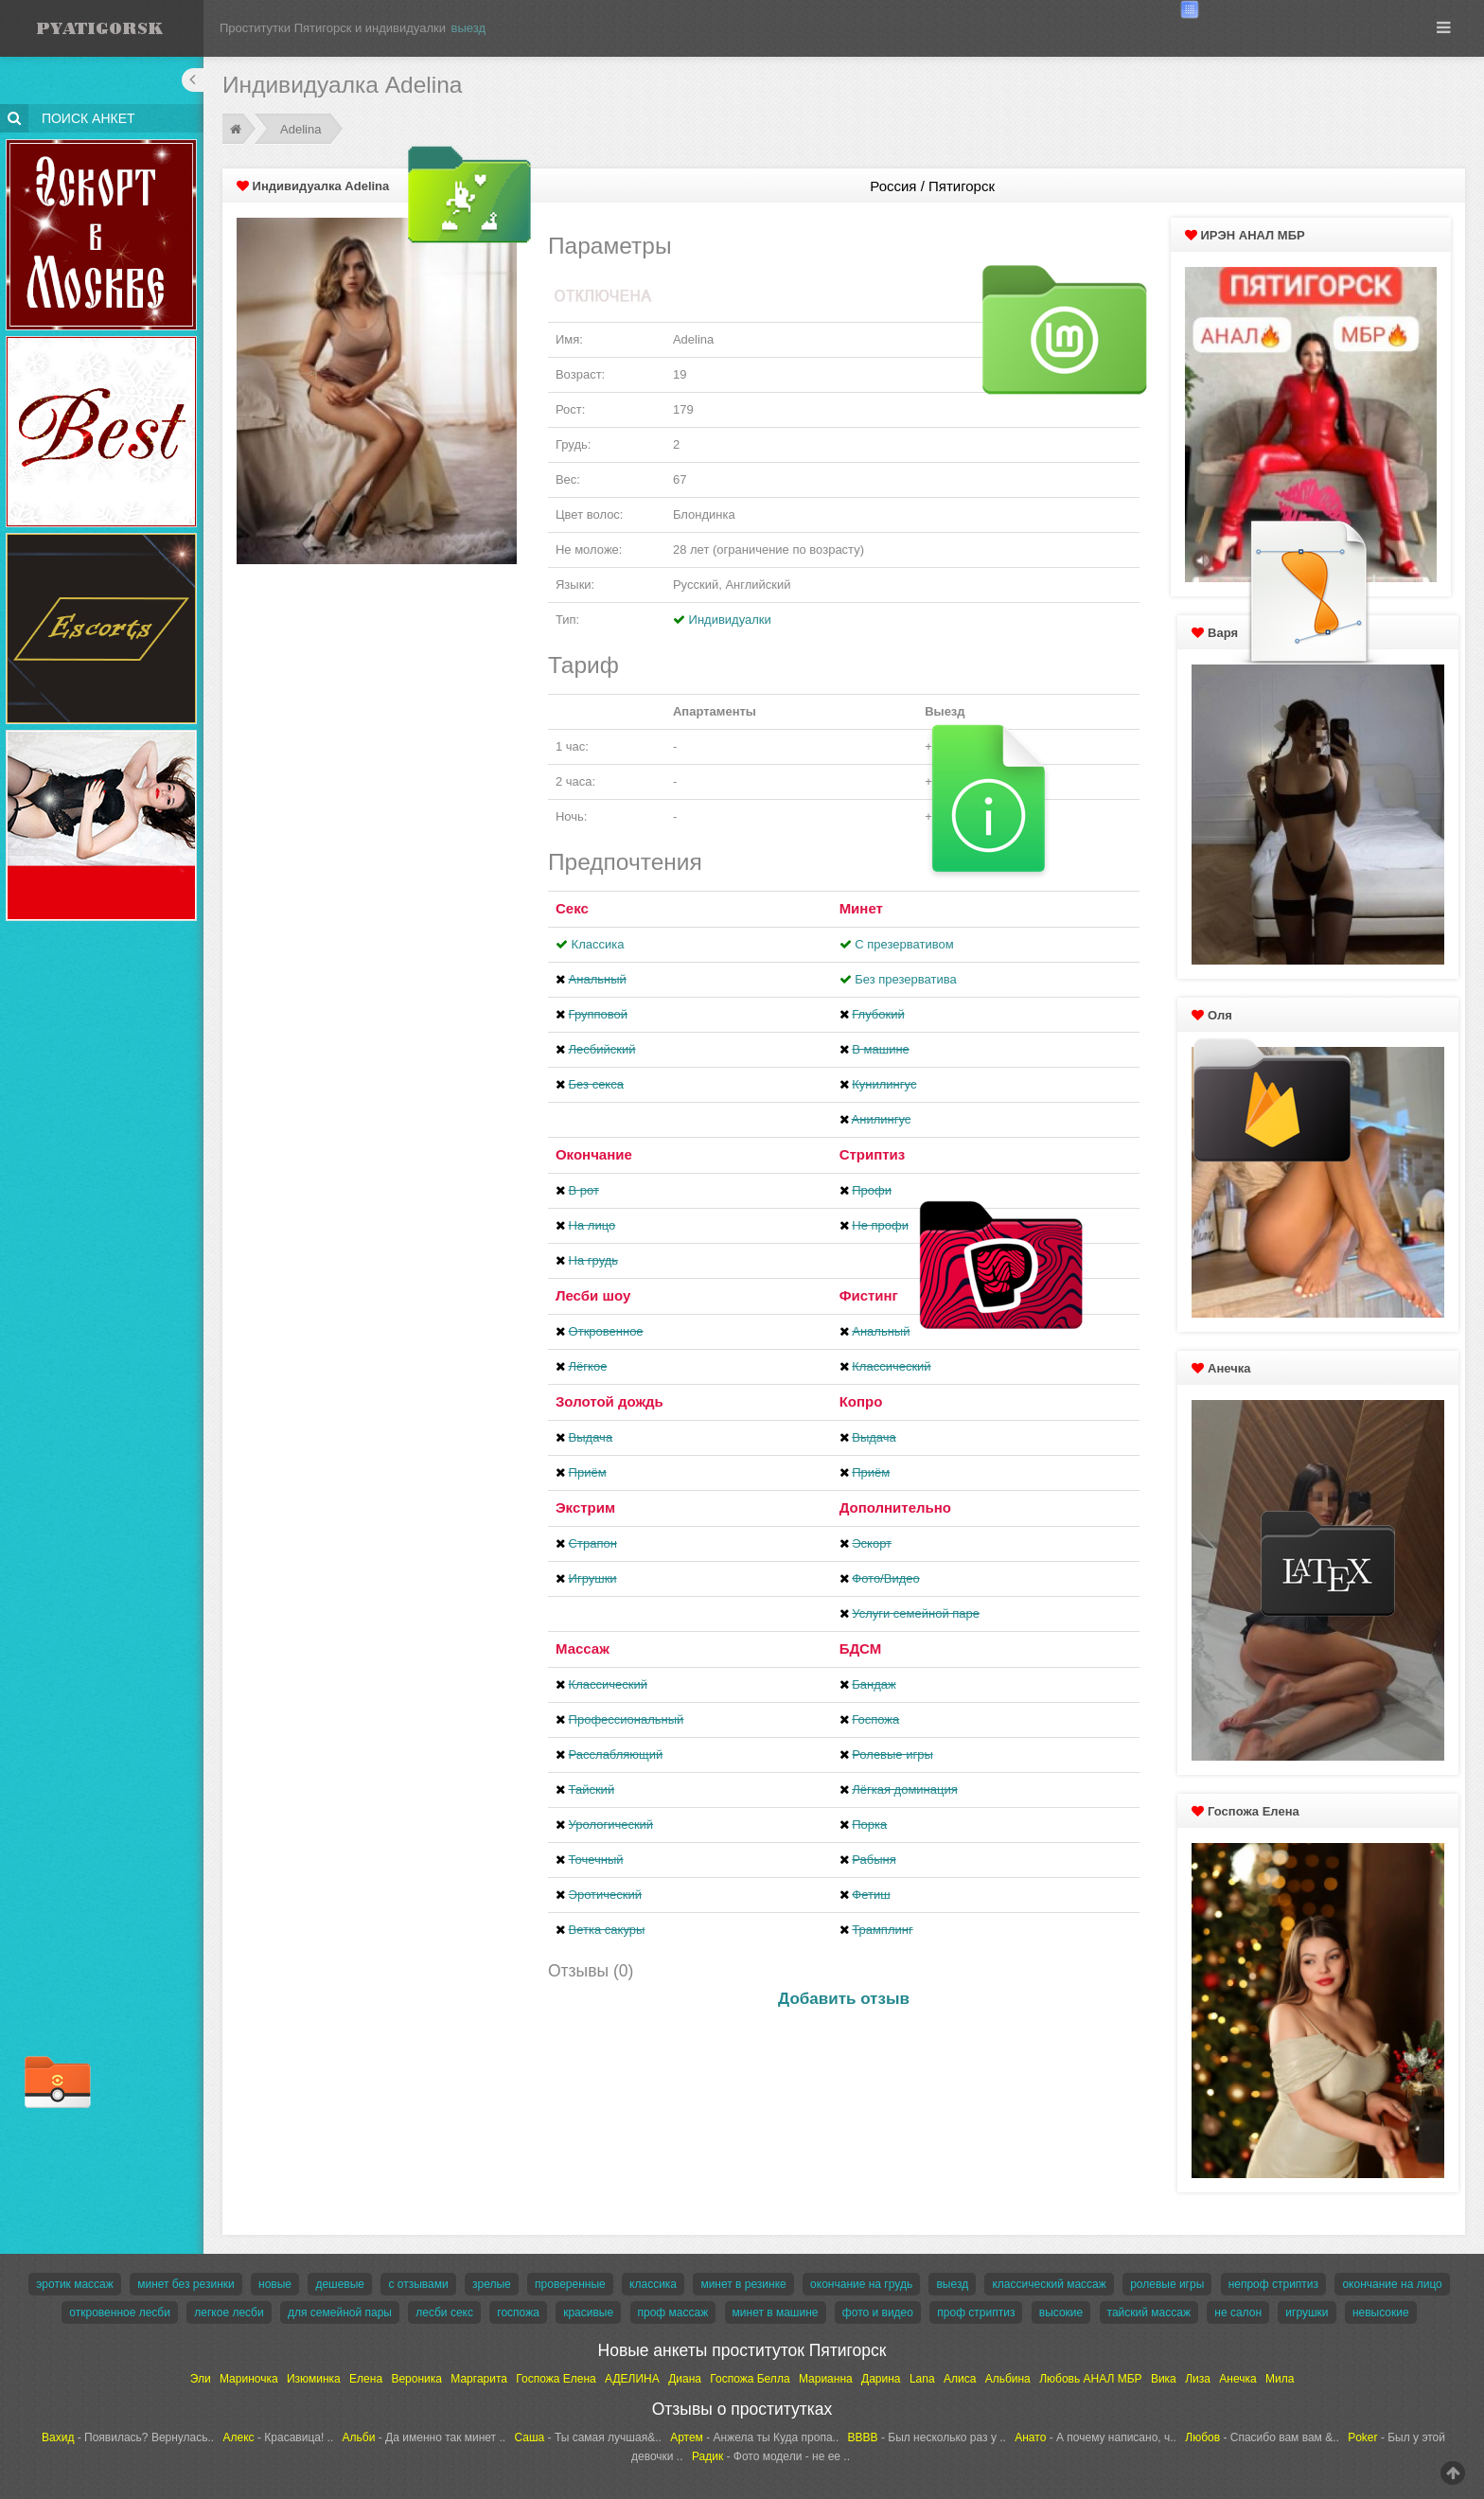 The height and width of the screenshot is (2499, 1484). What do you see at coordinates (988, 801) in the screenshot?
I see `a compiled html help file (.chm)` at bounding box center [988, 801].